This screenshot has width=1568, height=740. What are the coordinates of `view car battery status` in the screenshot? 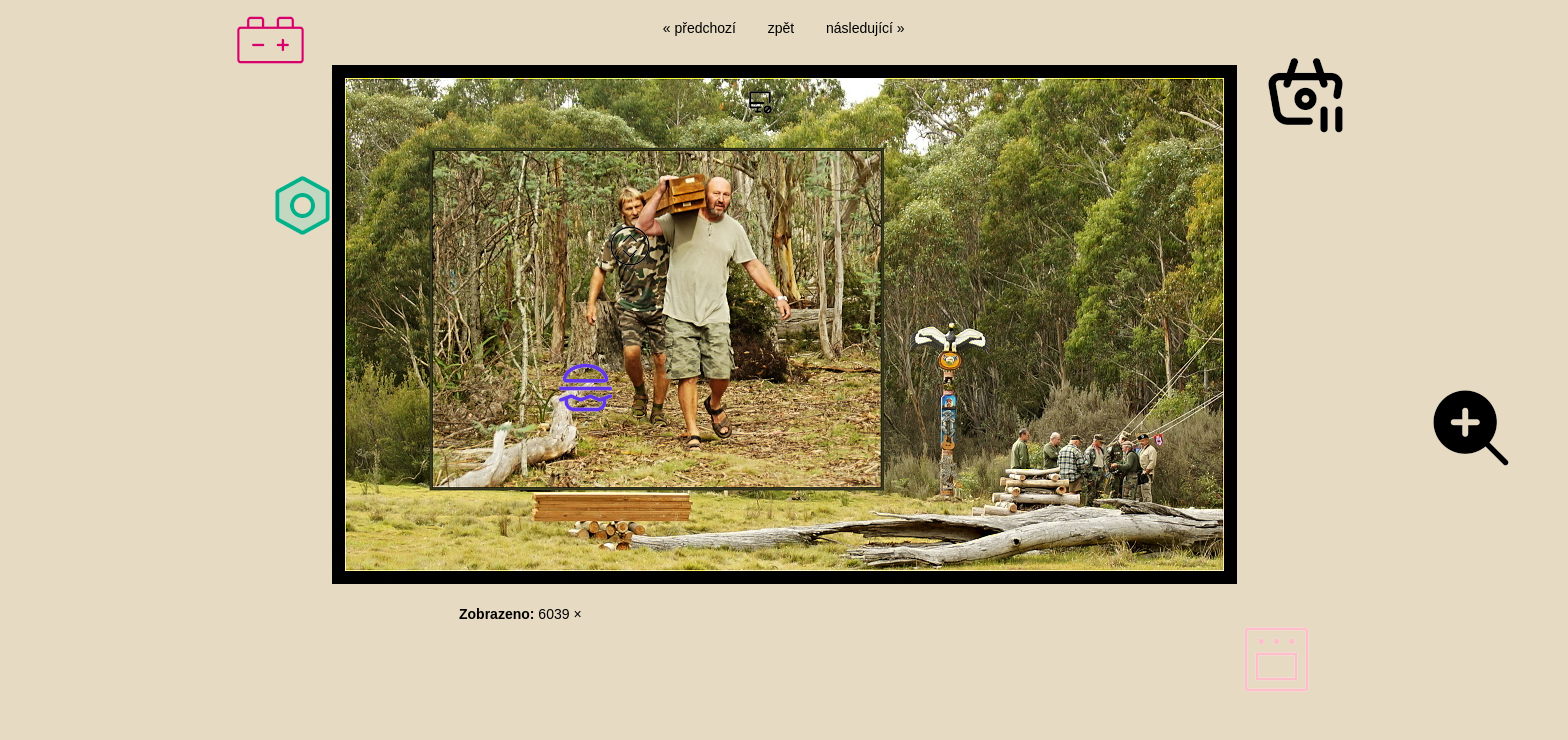 It's located at (270, 42).